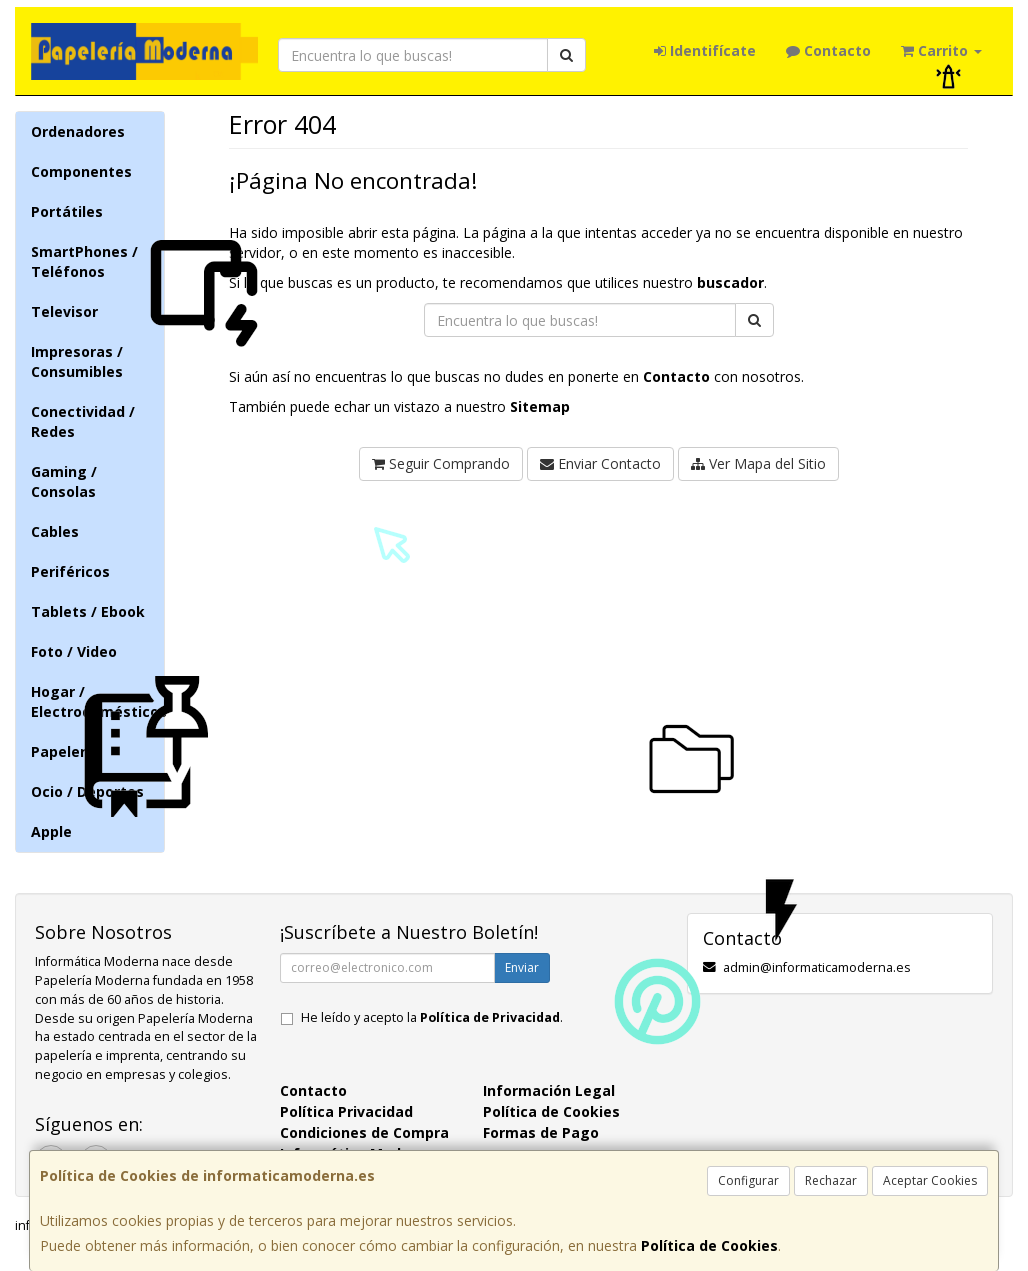  I want to click on turn on camera flash, so click(781, 910).